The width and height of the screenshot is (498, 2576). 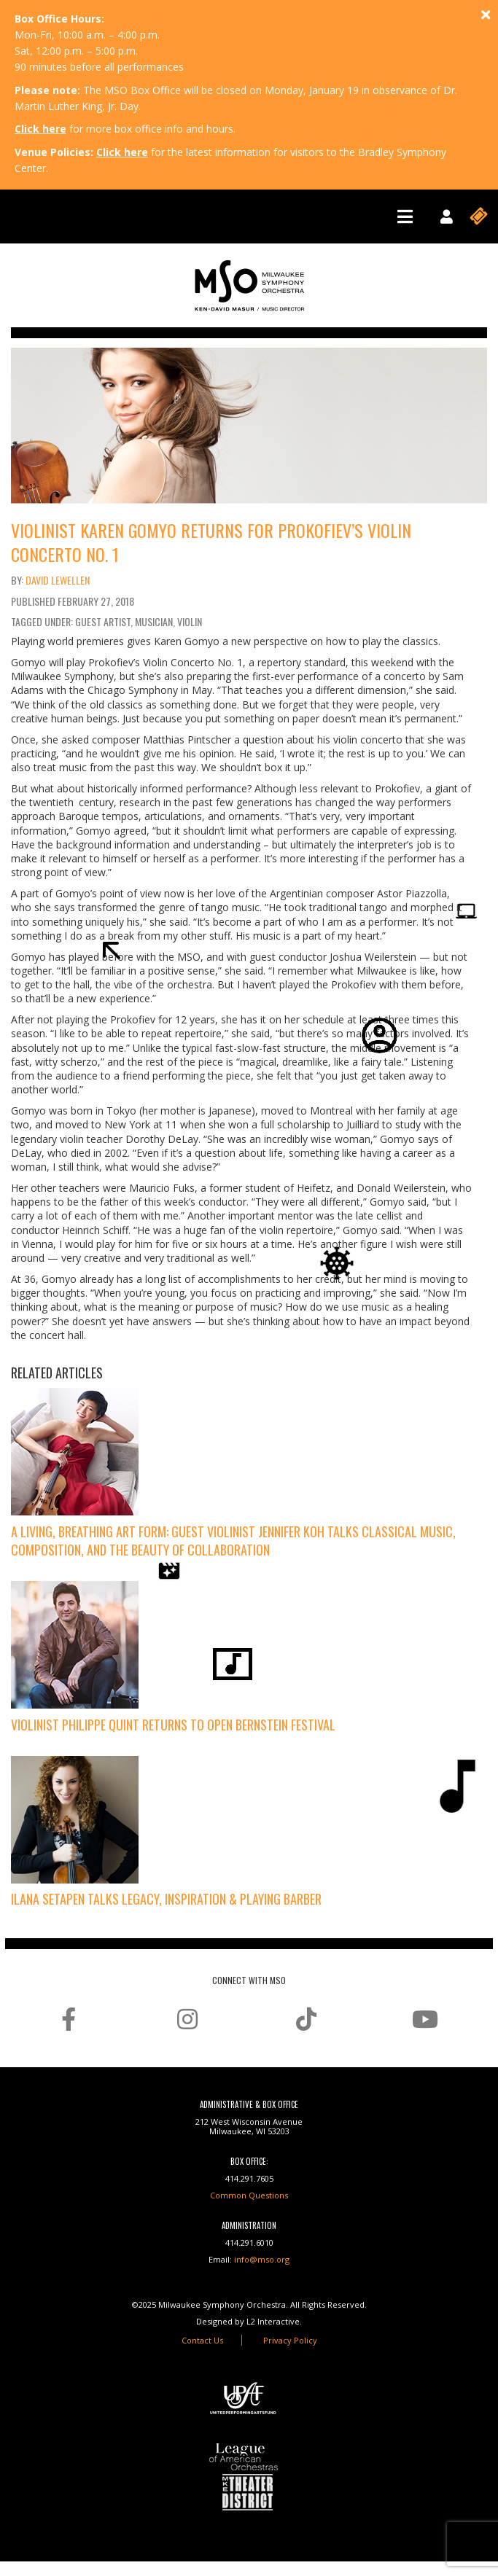 What do you see at coordinates (457, 1786) in the screenshot?
I see `play or access audio content` at bounding box center [457, 1786].